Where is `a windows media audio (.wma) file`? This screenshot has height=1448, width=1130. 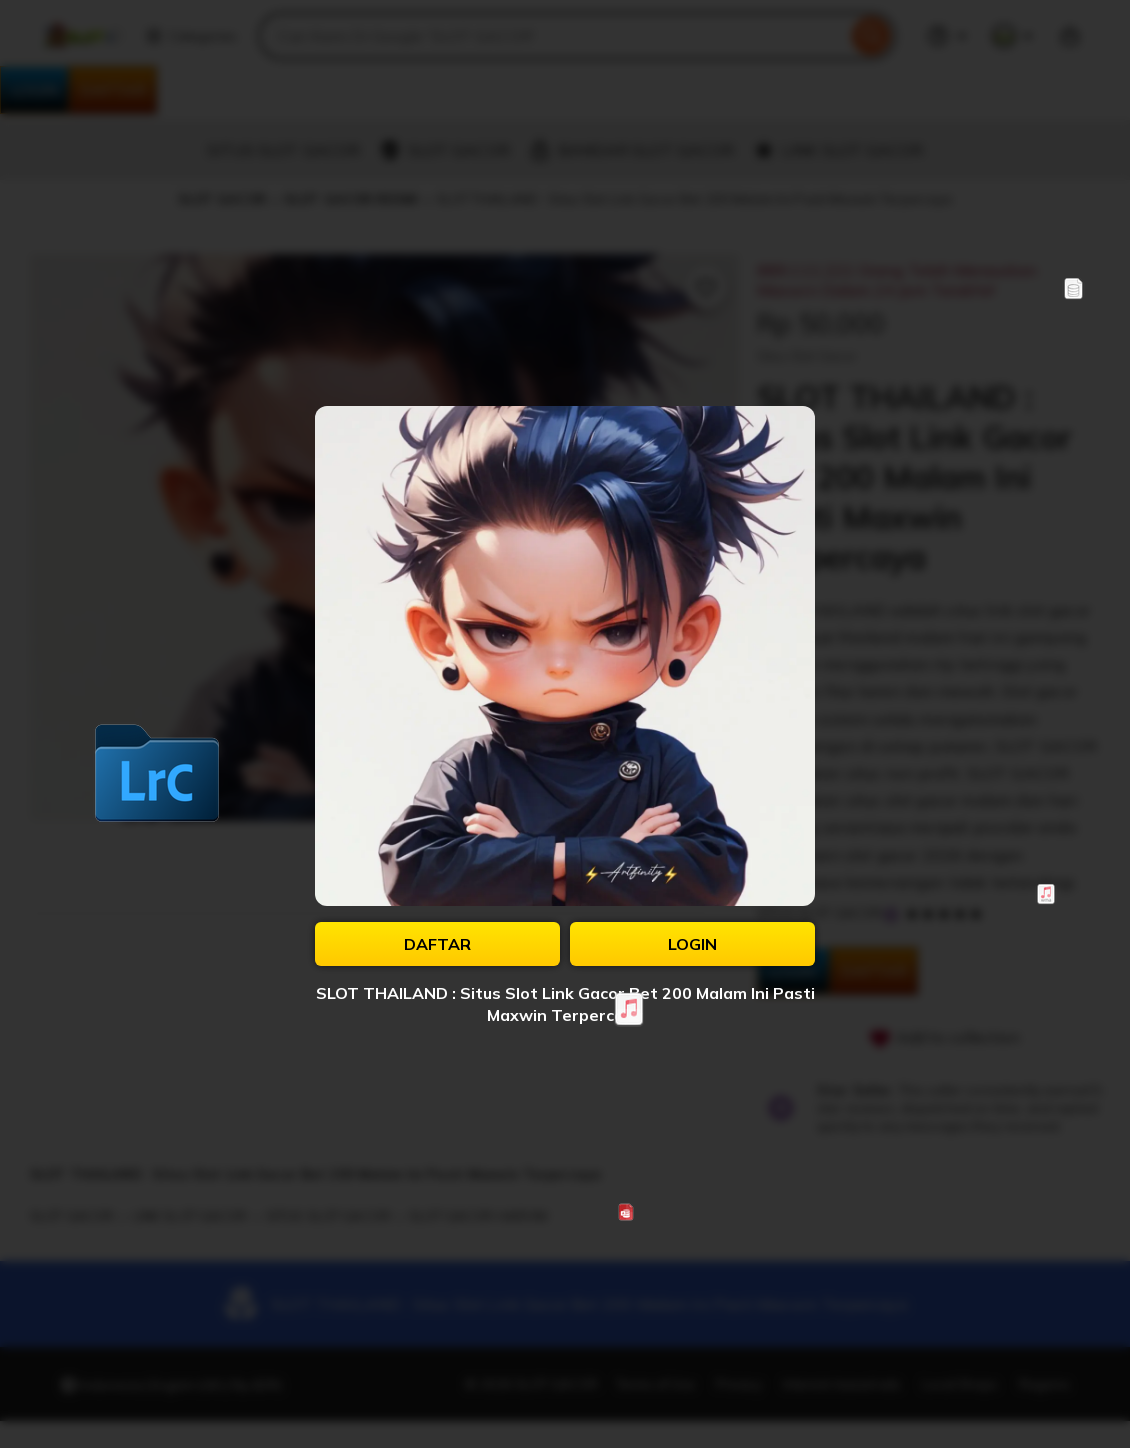 a windows media audio (.wma) file is located at coordinates (1046, 894).